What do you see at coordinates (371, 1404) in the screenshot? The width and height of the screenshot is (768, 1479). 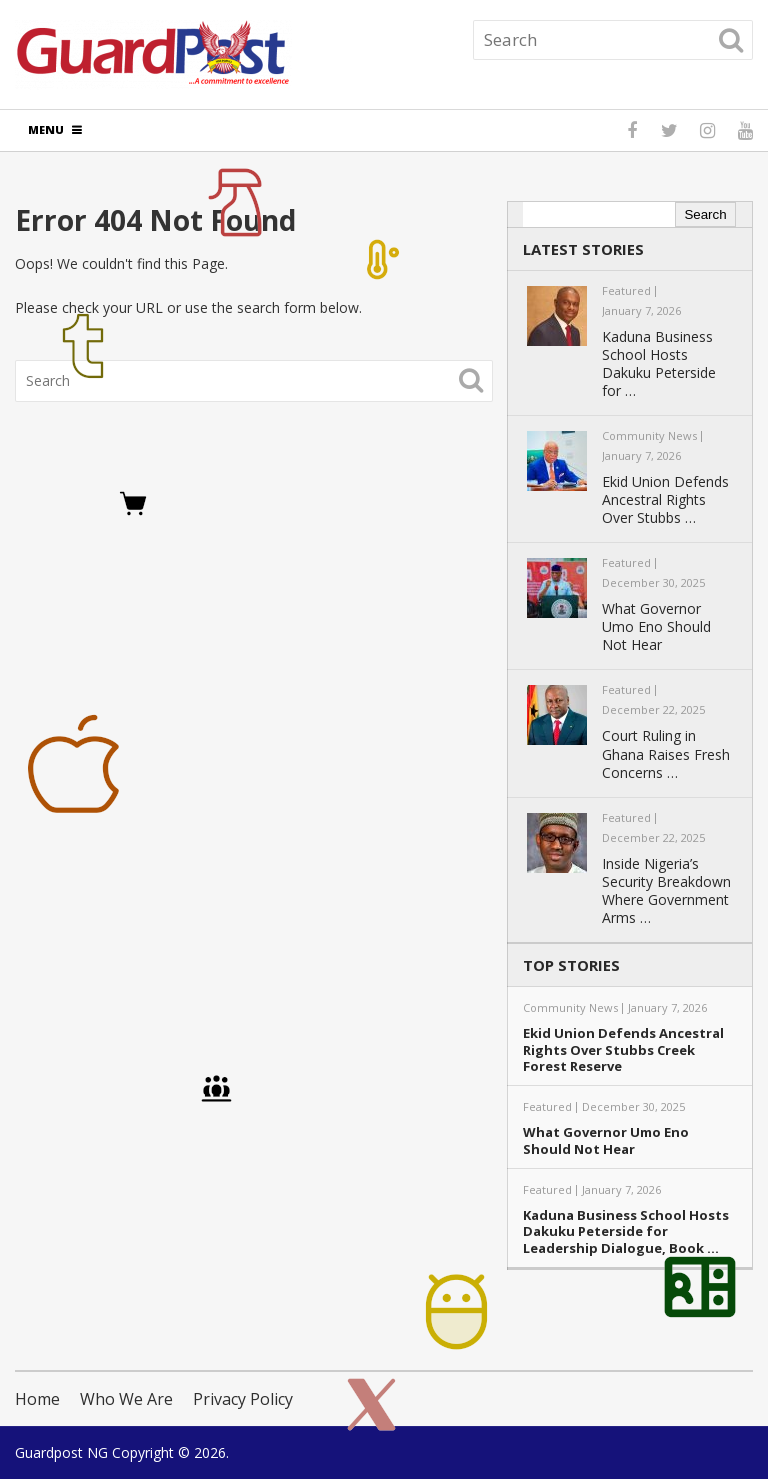 I see `open the X (formerly Twitter) app` at bounding box center [371, 1404].